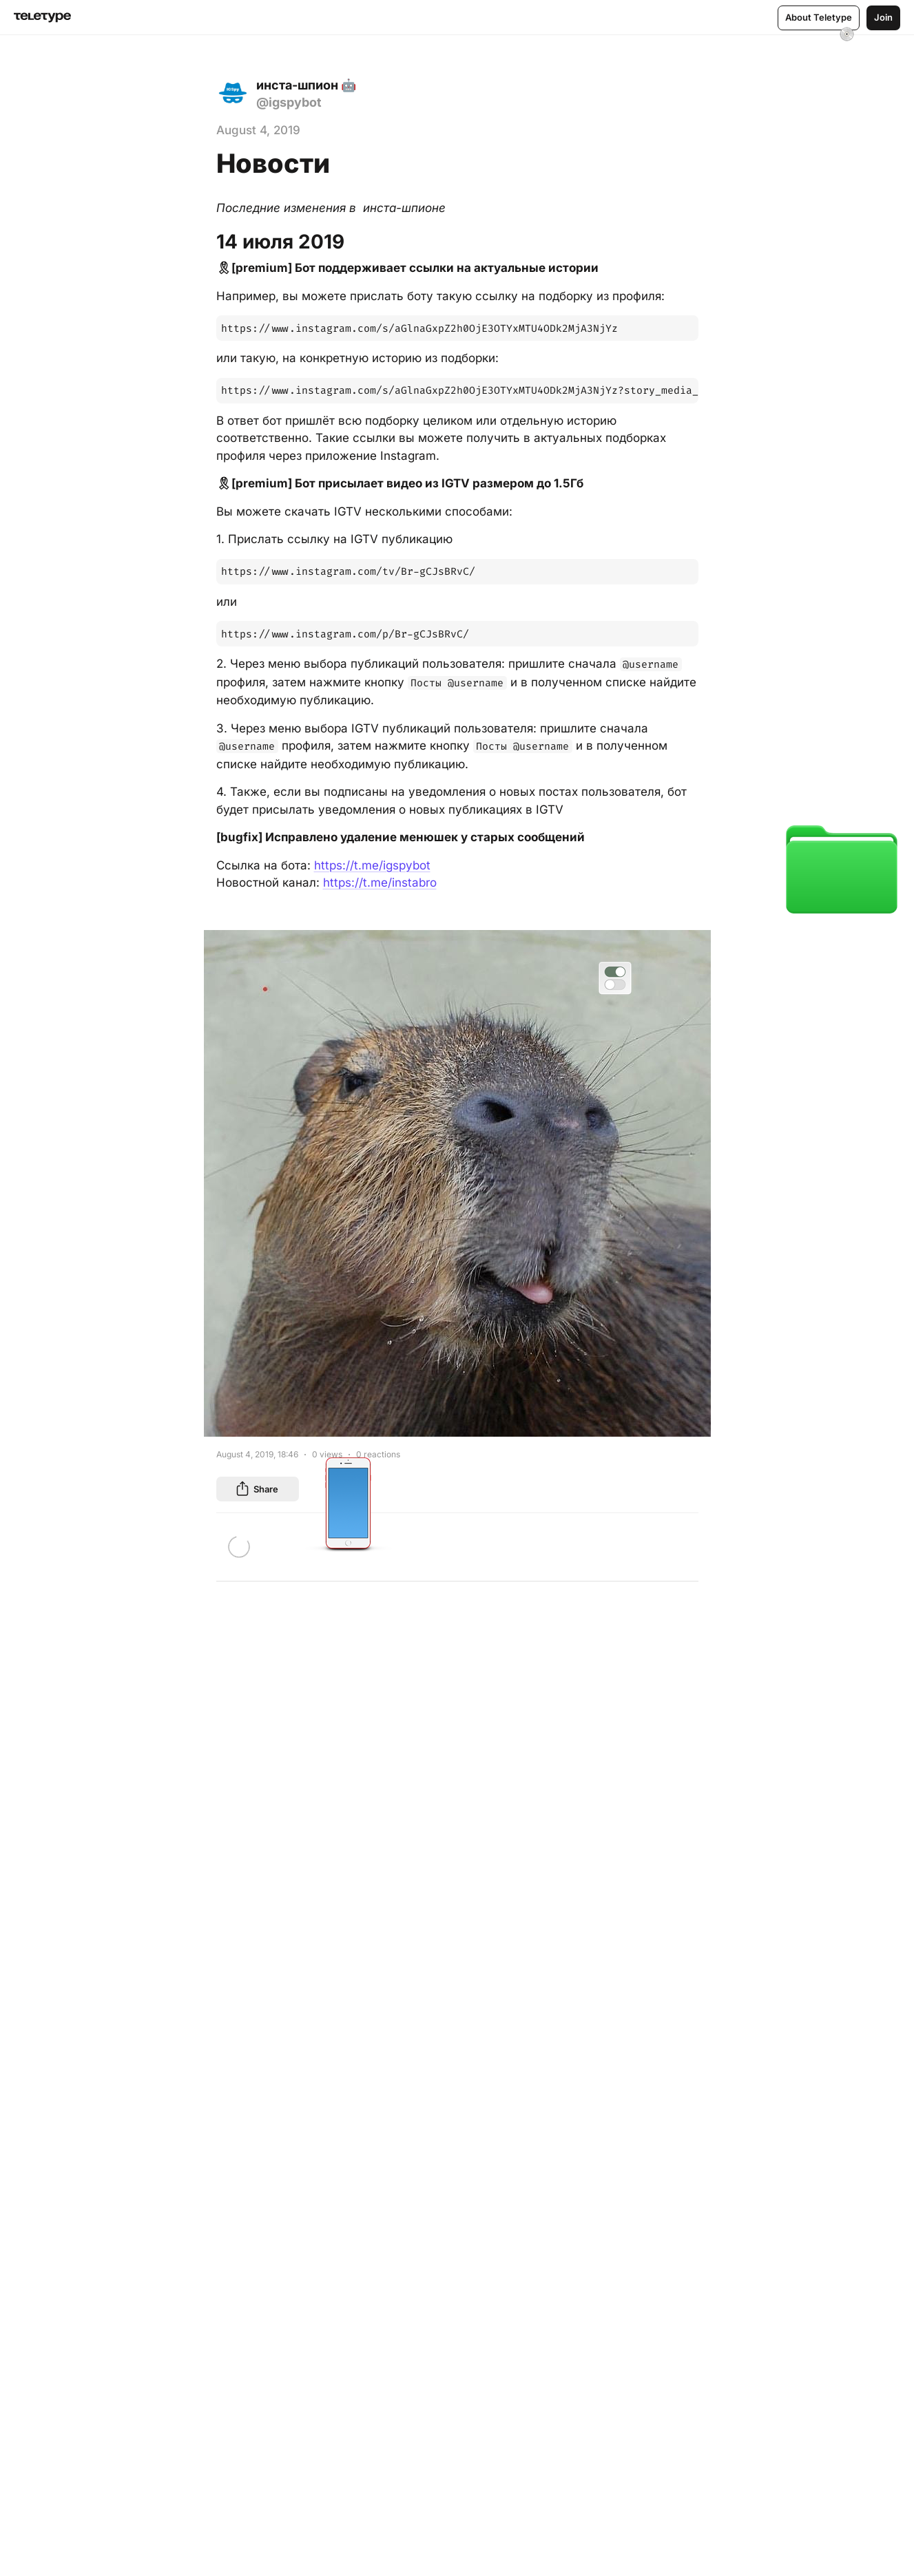 The width and height of the screenshot is (914, 2576). Describe the element at coordinates (615, 978) in the screenshot. I see `open system settings or preferences` at that location.